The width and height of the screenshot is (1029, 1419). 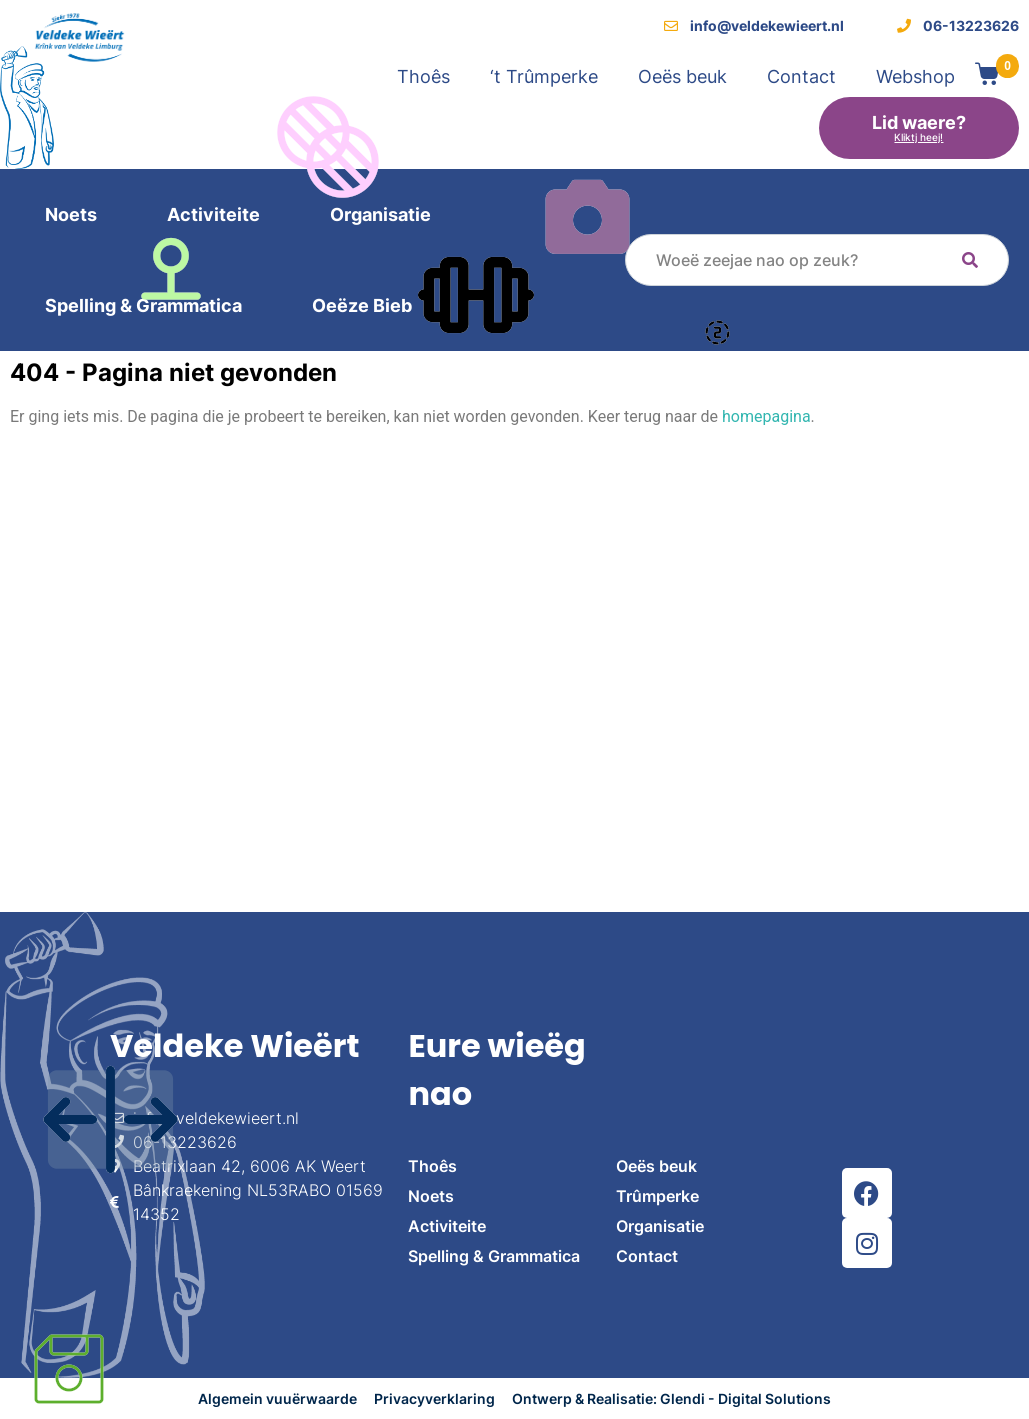 What do you see at coordinates (476, 295) in the screenshot?
I see `access workout or fitness features` at bounding box center [476, 295].